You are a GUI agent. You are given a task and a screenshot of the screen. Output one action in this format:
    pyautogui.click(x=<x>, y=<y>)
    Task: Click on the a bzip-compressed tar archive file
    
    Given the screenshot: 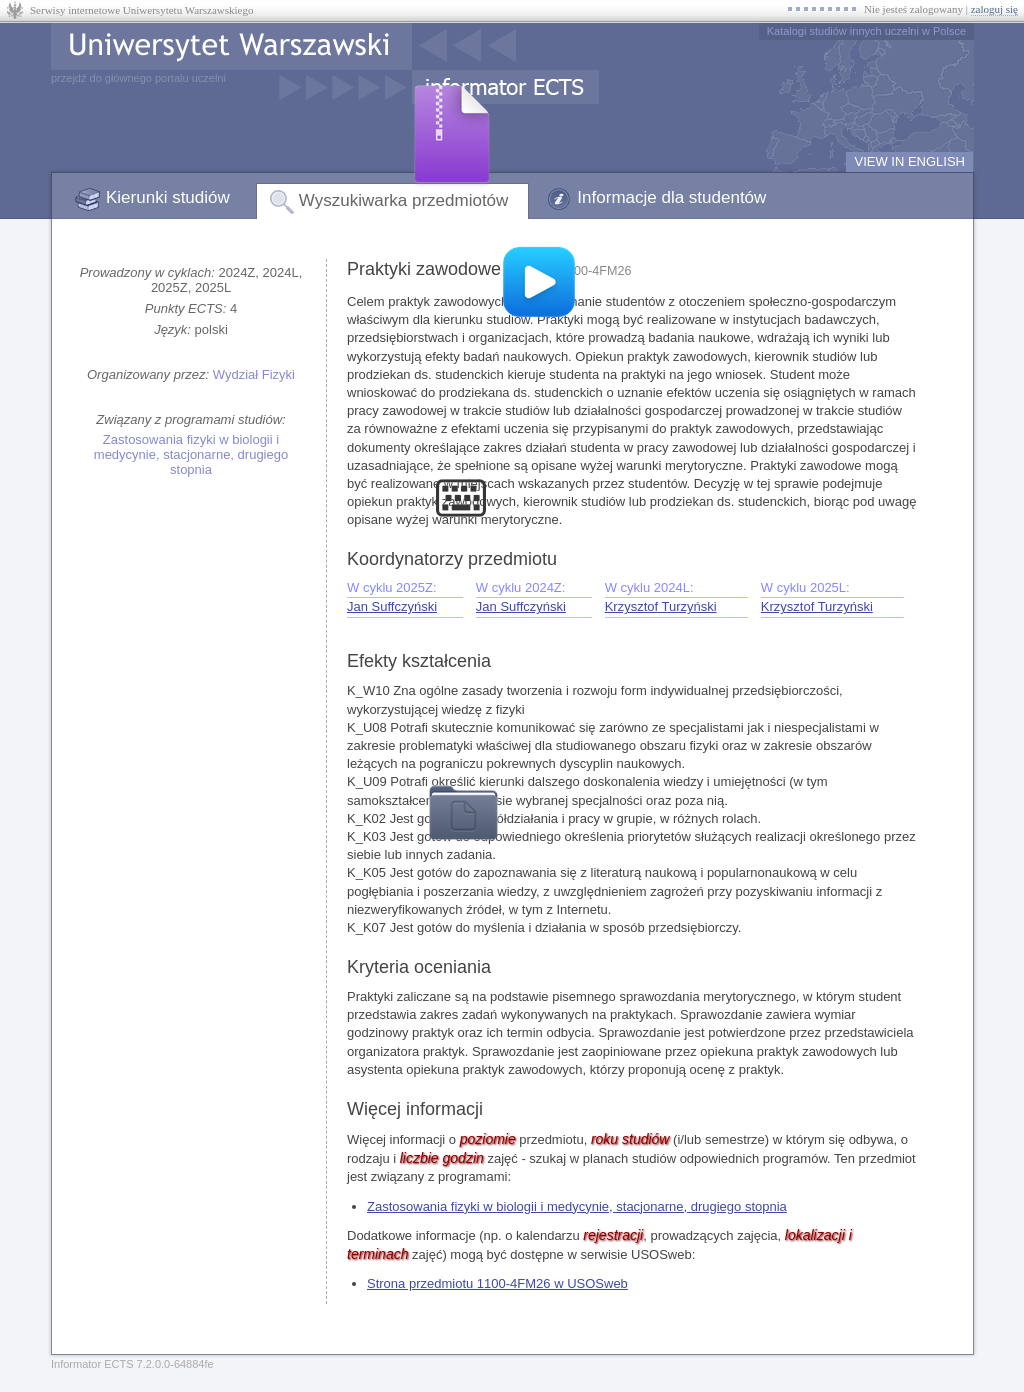 What is the action you would take?
    pyautogui.click(x=452, y=136)
    